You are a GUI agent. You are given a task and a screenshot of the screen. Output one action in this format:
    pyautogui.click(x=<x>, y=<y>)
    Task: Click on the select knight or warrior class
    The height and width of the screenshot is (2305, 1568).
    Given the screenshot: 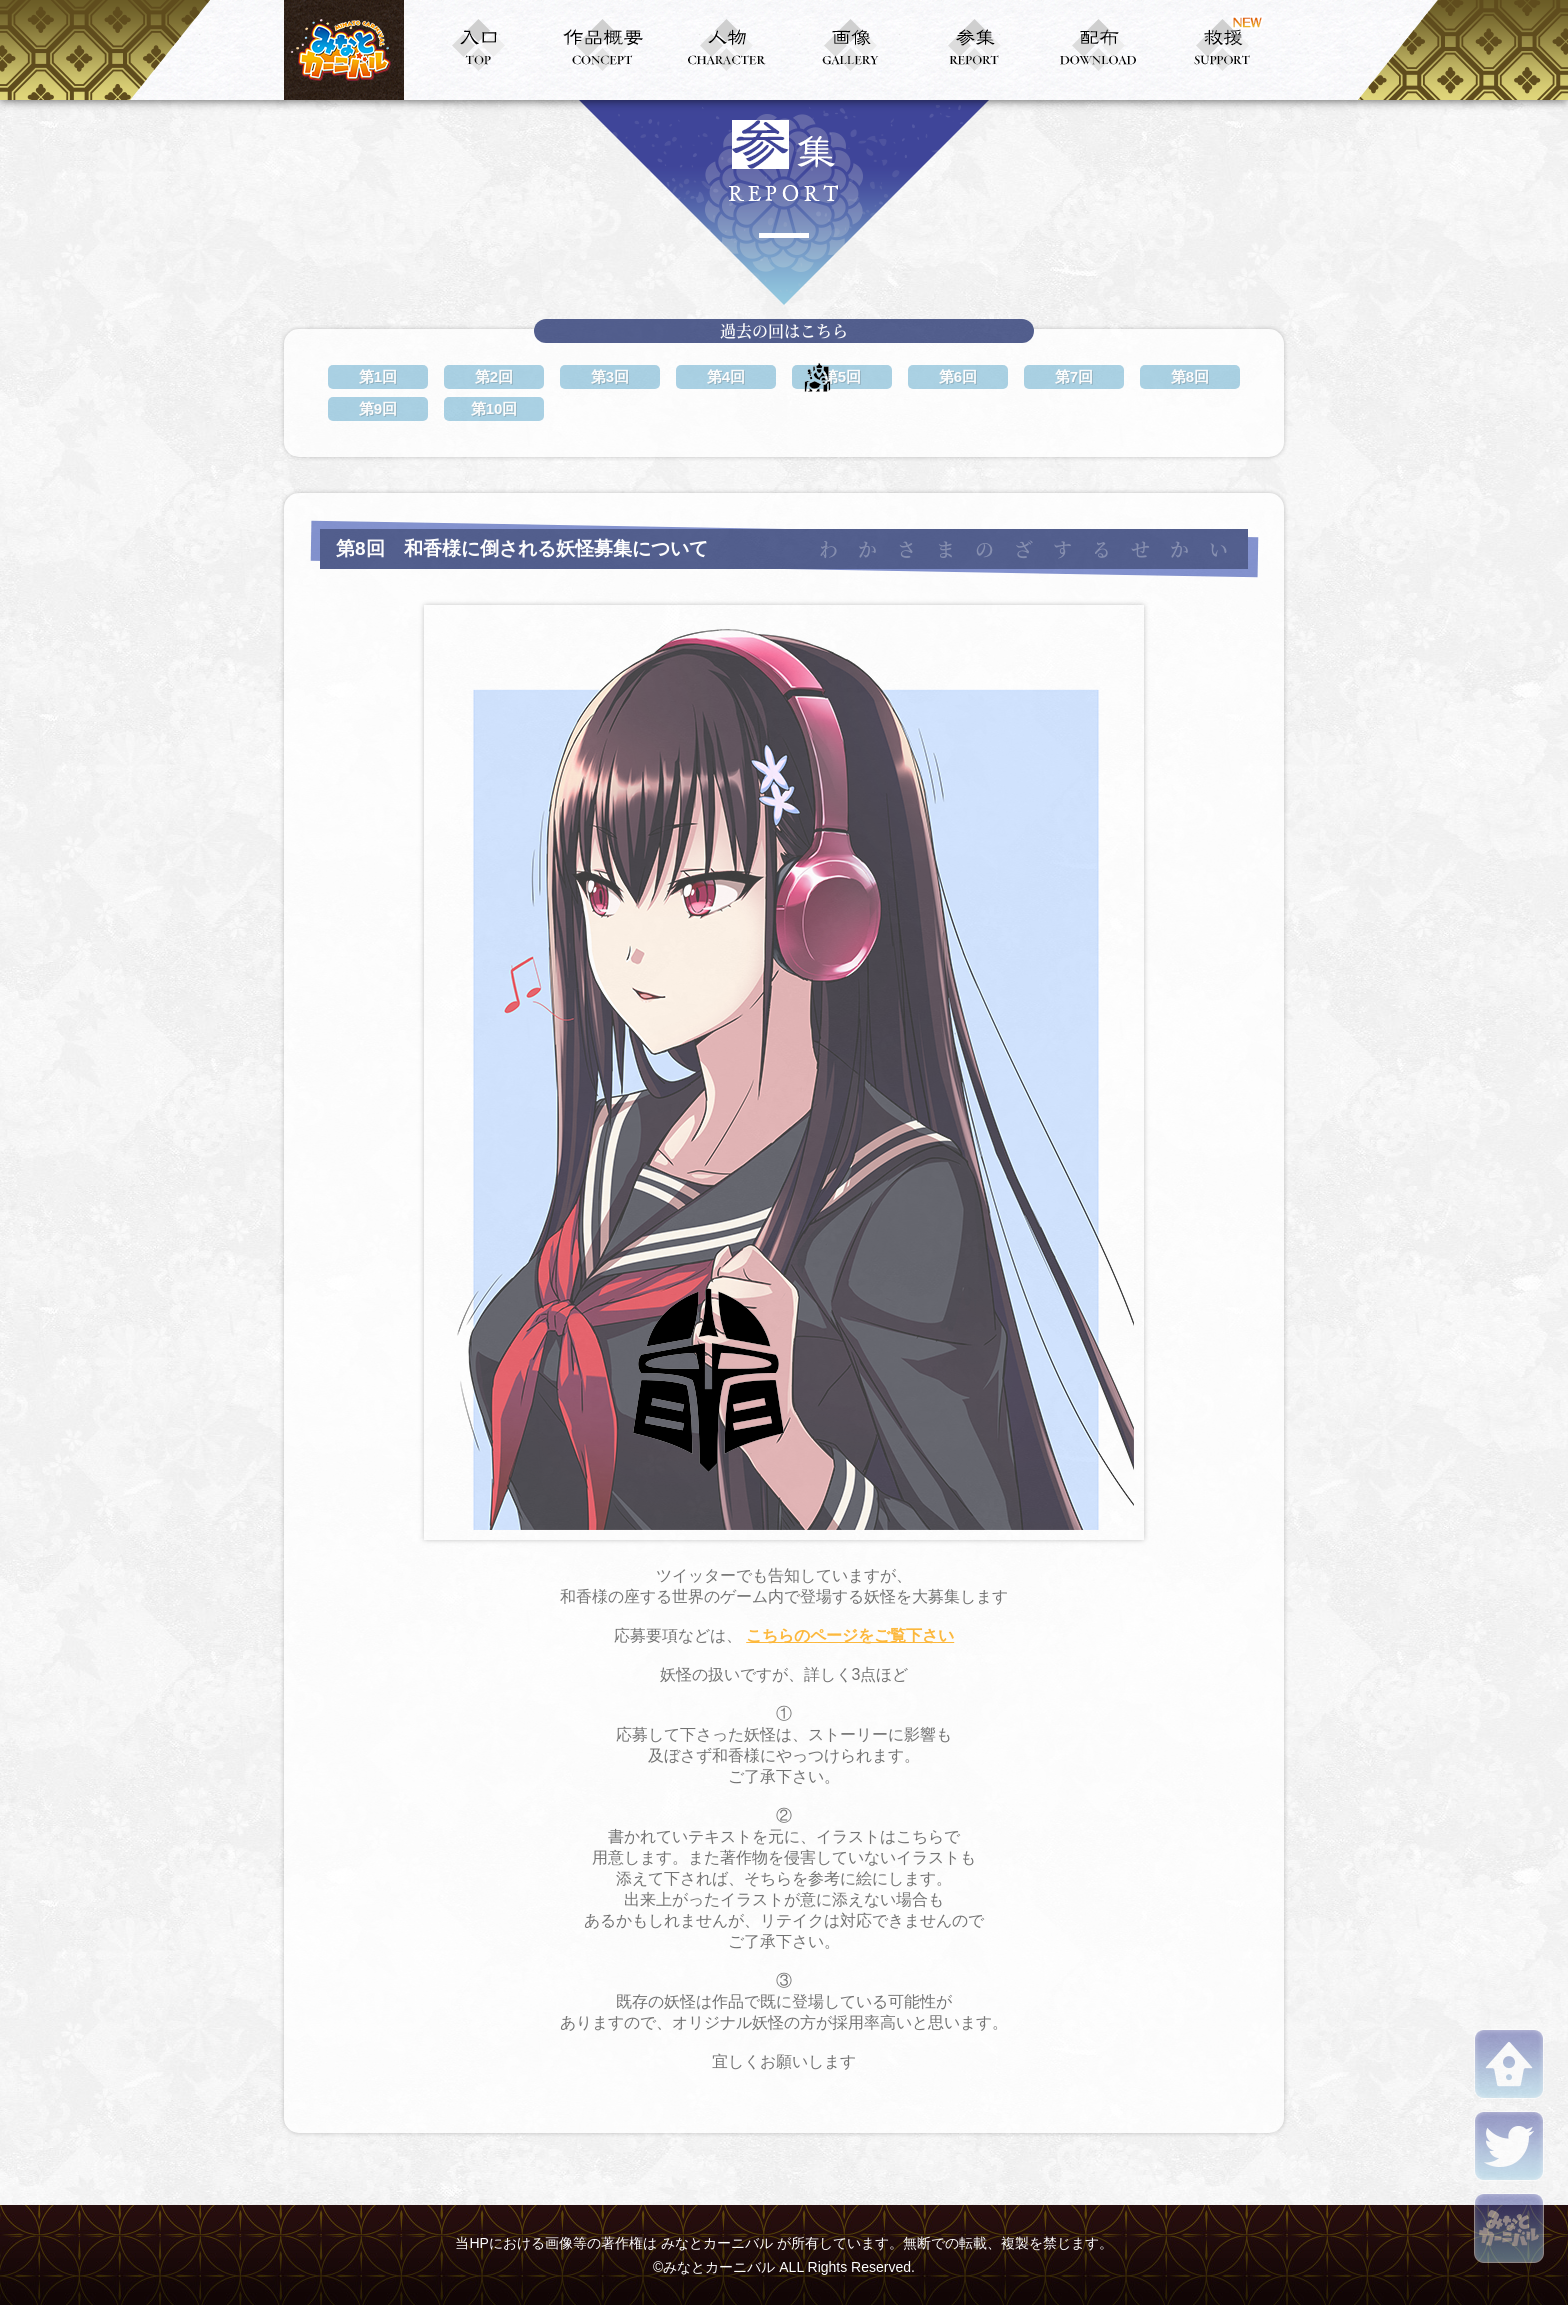 What is the action you would take?
    pyautogui.click(x=708, y=1376)
    